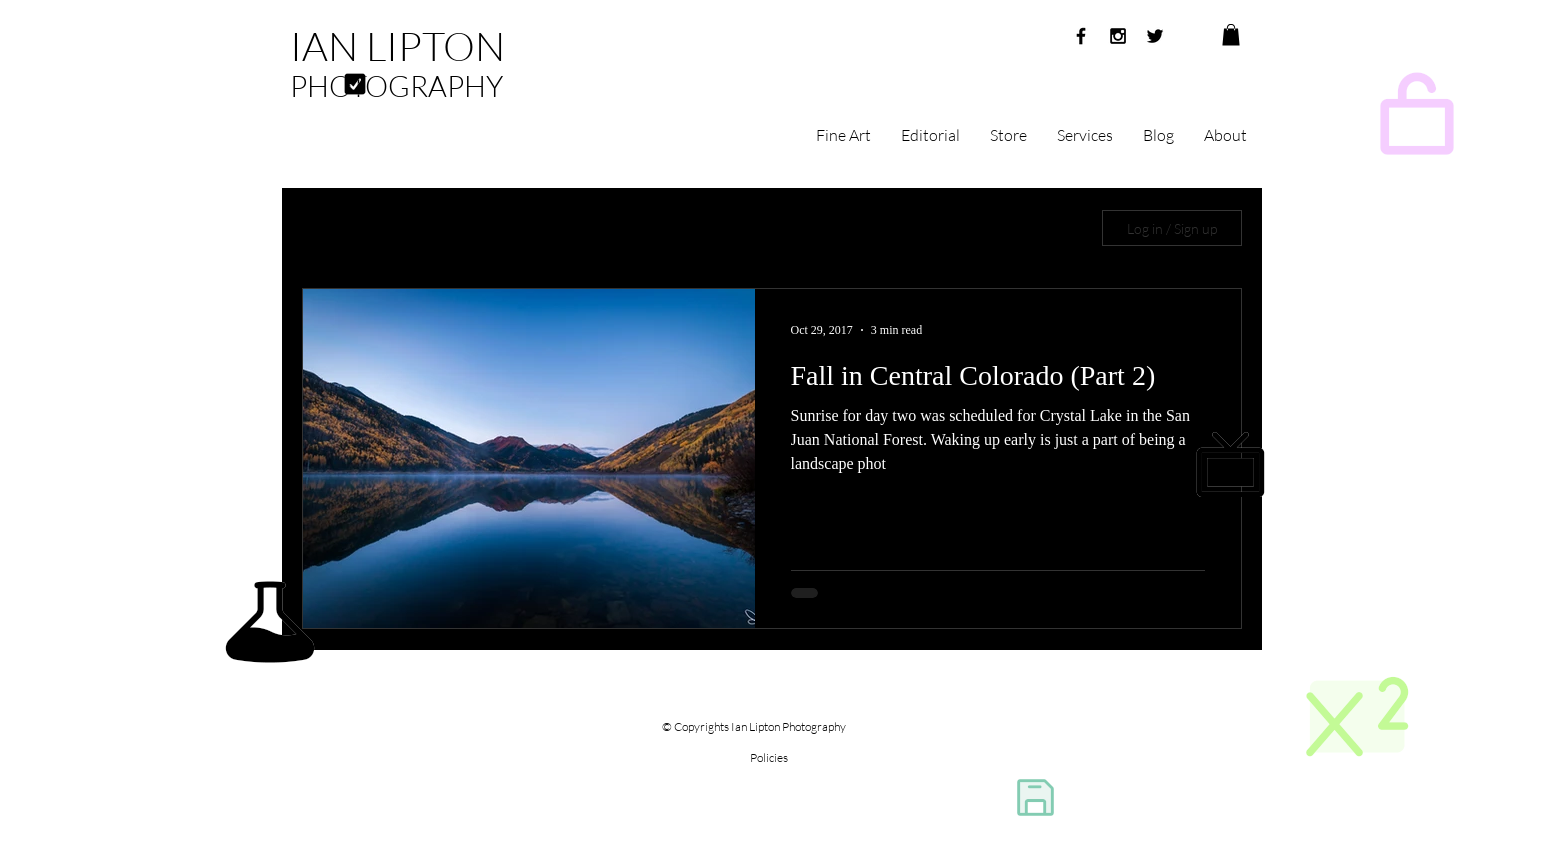 Image resolution: width=1543 pixels, height=842 pixels. What do you see at coordinates (1417, 118) in the screenshot?
I see `unlocked or unsecured state` at bounding box center [1417, 118].